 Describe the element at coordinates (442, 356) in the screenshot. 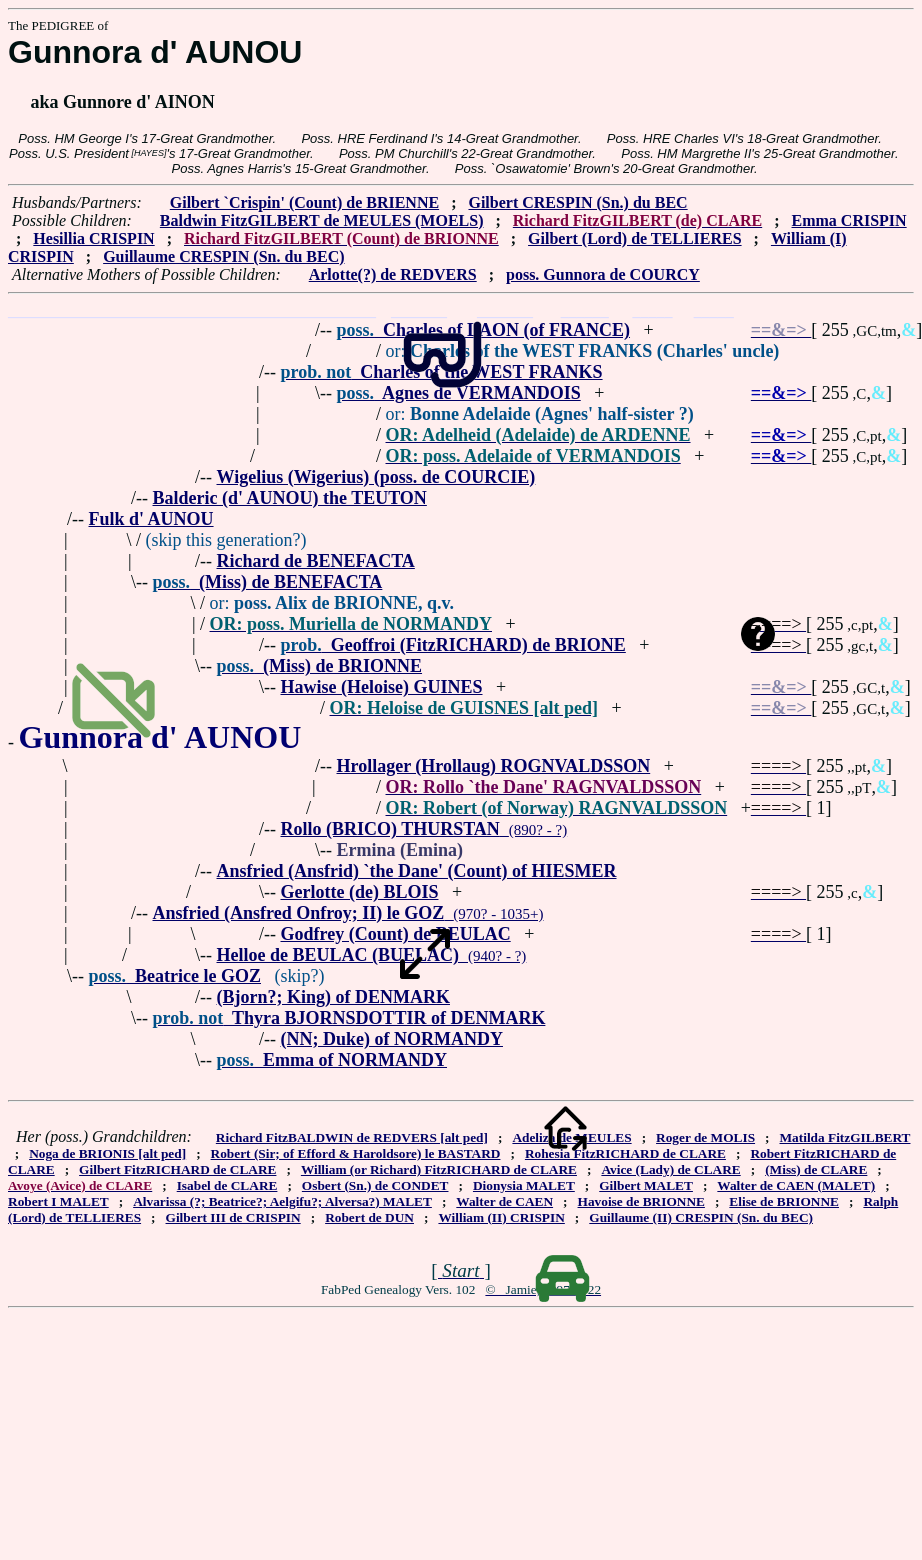

I see `access scuba diving or snorkeling activities` at that location.